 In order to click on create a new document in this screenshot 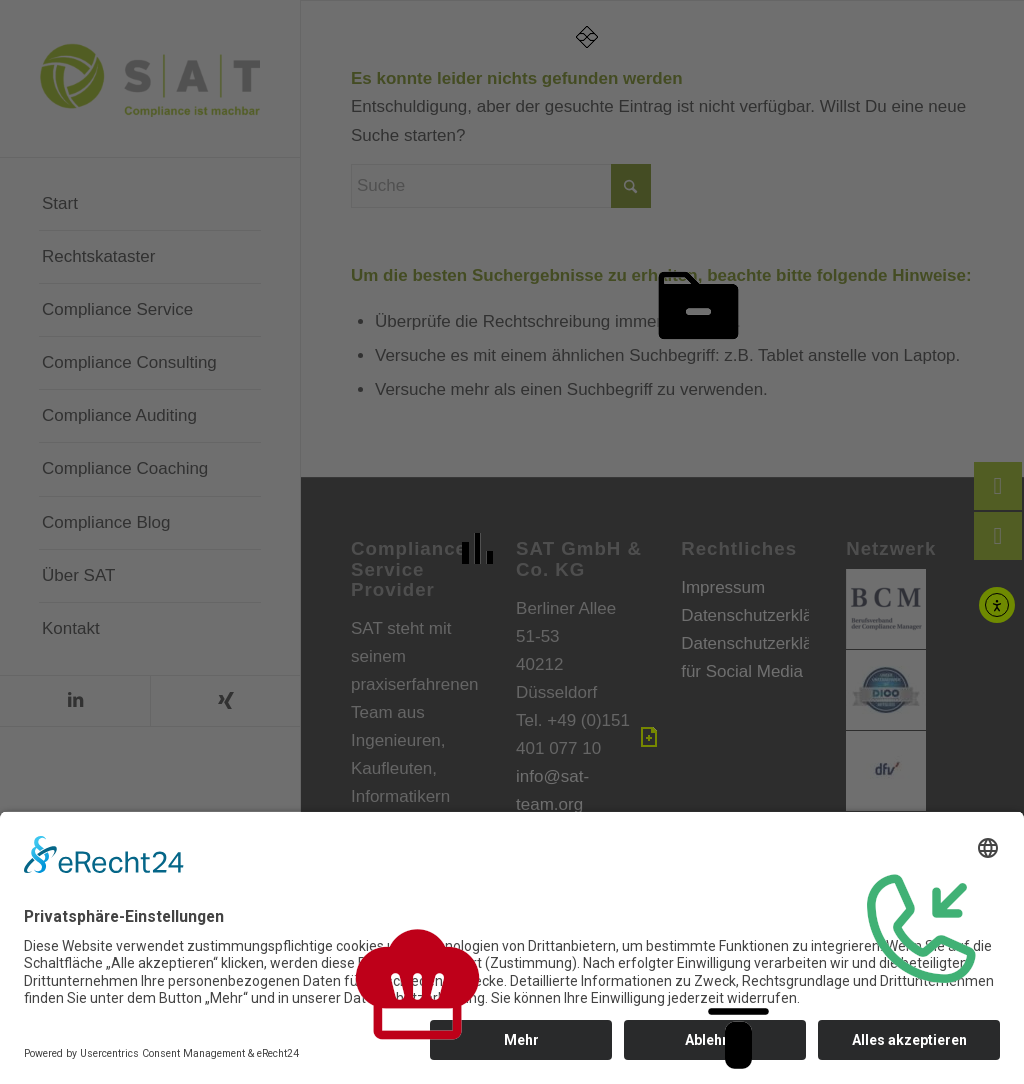, I will do `click(649, 737)`.